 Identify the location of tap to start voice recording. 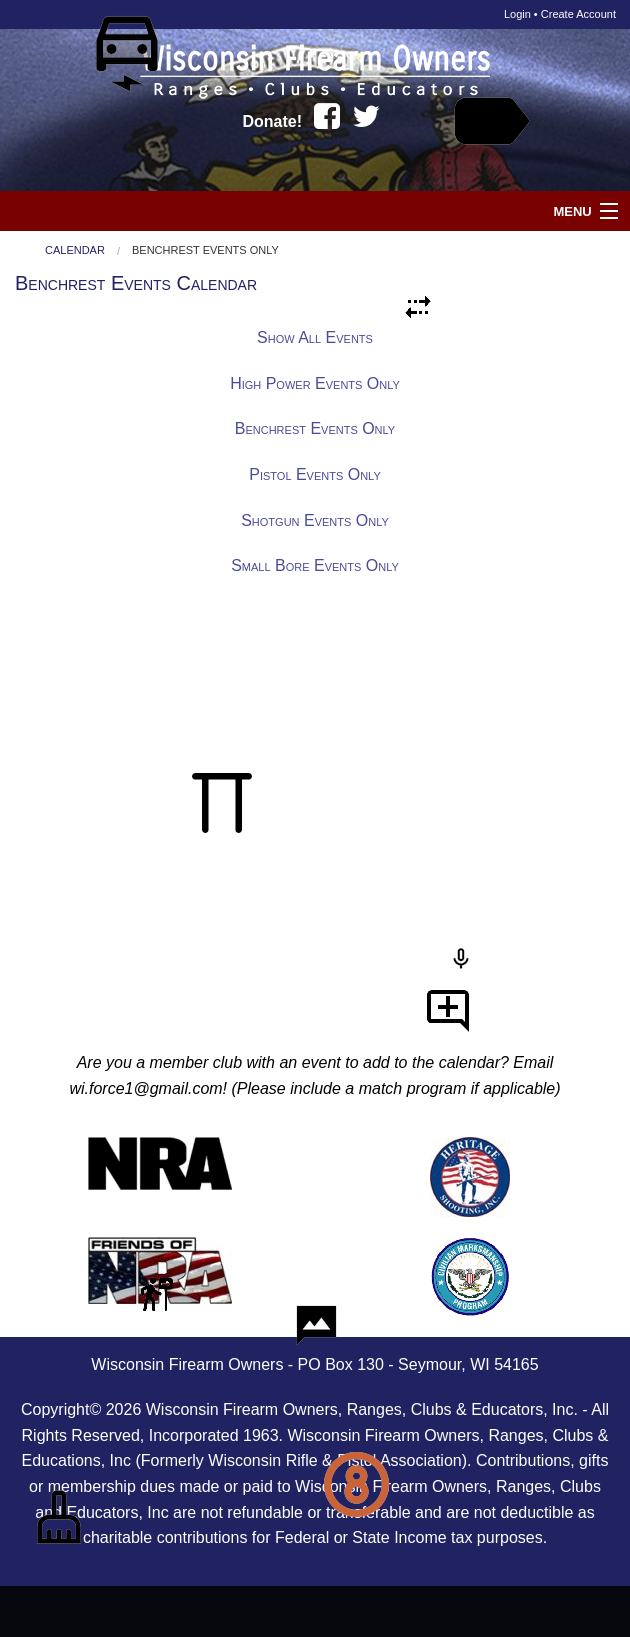
(461, 959).